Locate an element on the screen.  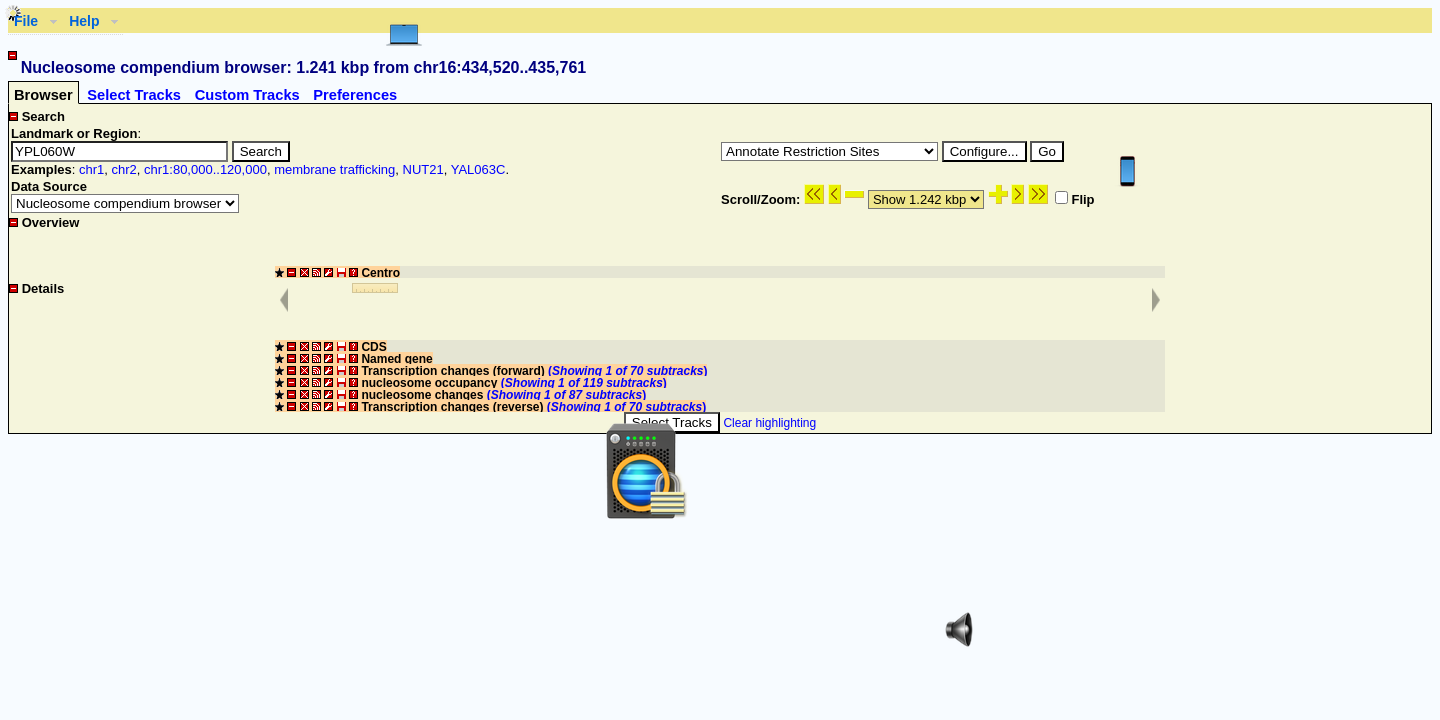
locked RAID 0 storage array is located at coordinates (641, 471).